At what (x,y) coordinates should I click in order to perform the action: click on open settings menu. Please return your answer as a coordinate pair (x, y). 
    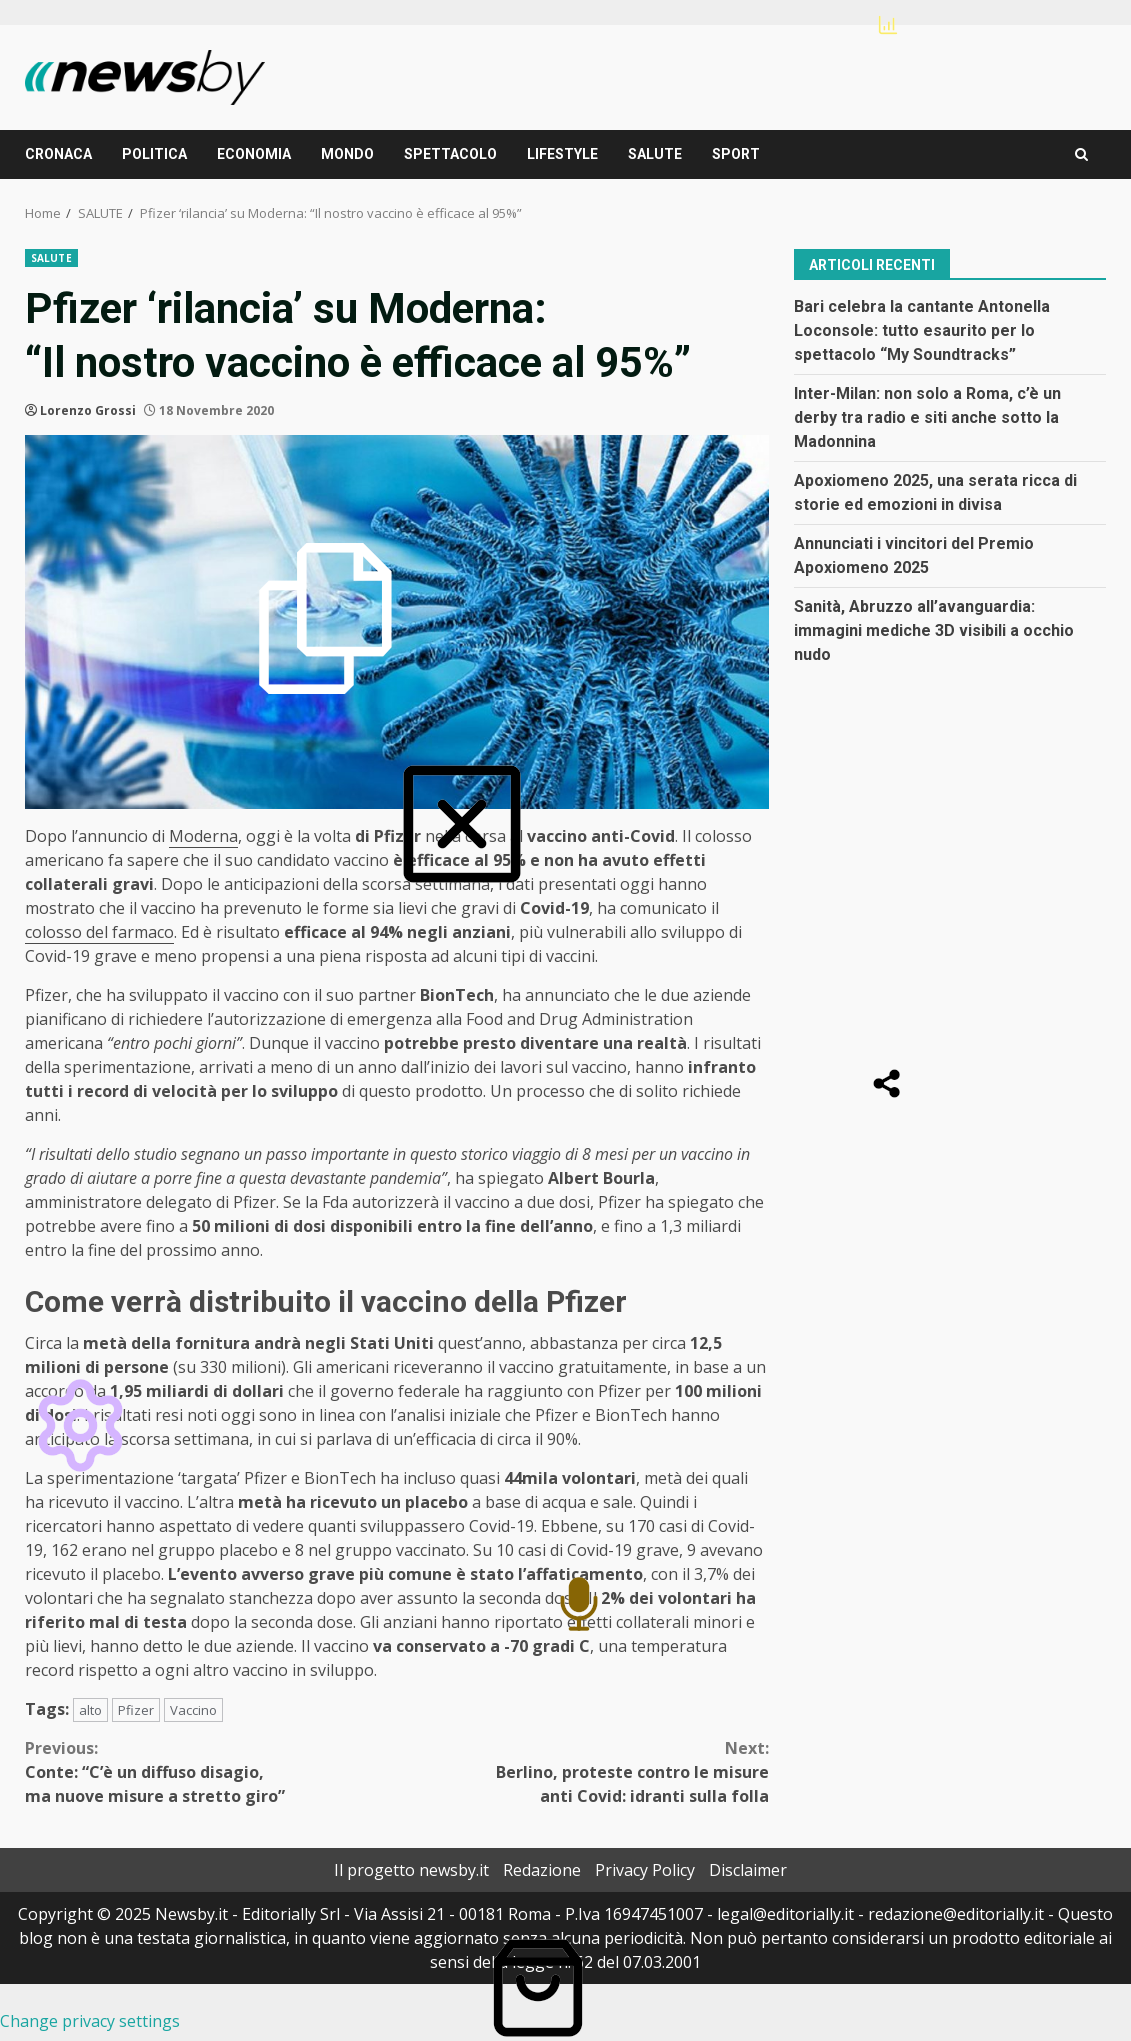
    Looking at the image, I should click on (80, 1425).